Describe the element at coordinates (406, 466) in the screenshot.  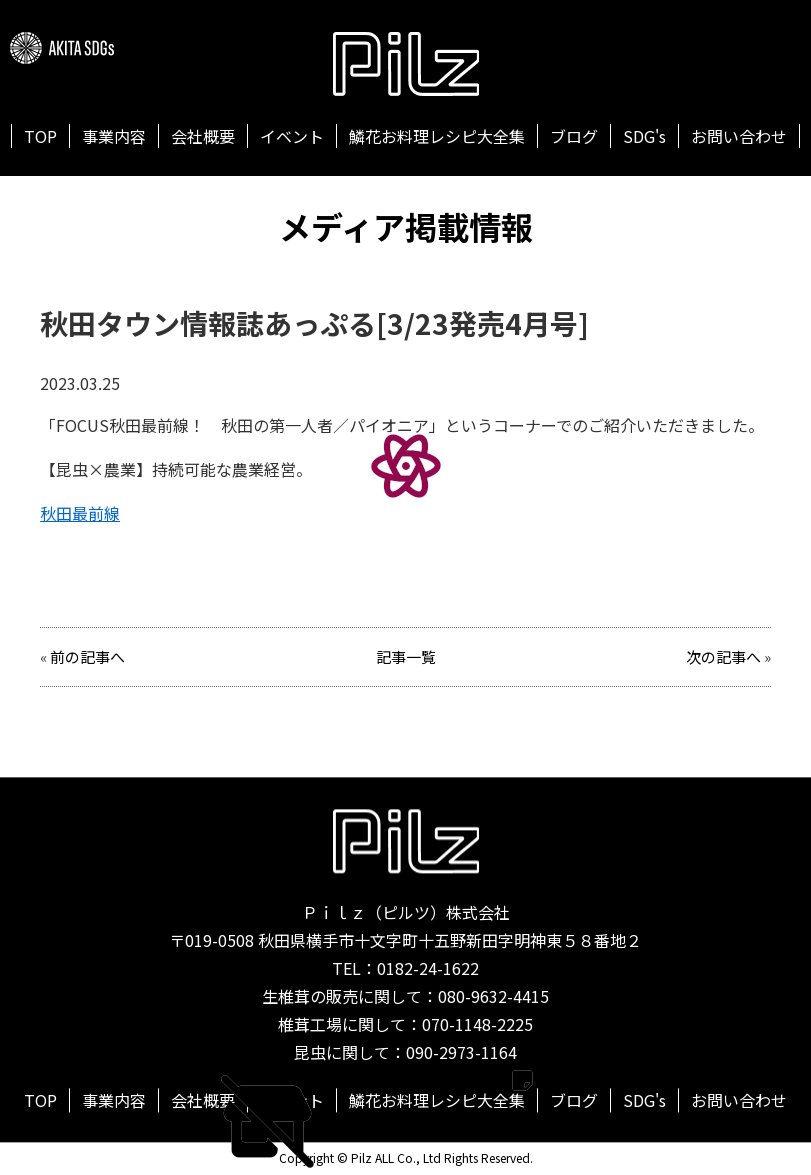
I see `react native framework logo` at that location.